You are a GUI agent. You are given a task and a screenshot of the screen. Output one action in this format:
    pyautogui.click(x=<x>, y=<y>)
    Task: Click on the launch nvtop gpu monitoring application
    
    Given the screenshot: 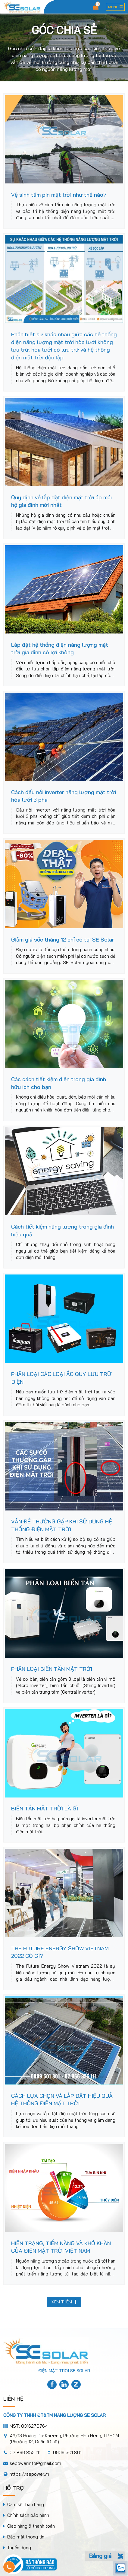 What is the action you would take?
    pyautogui.click(x=56, y=1052)
    